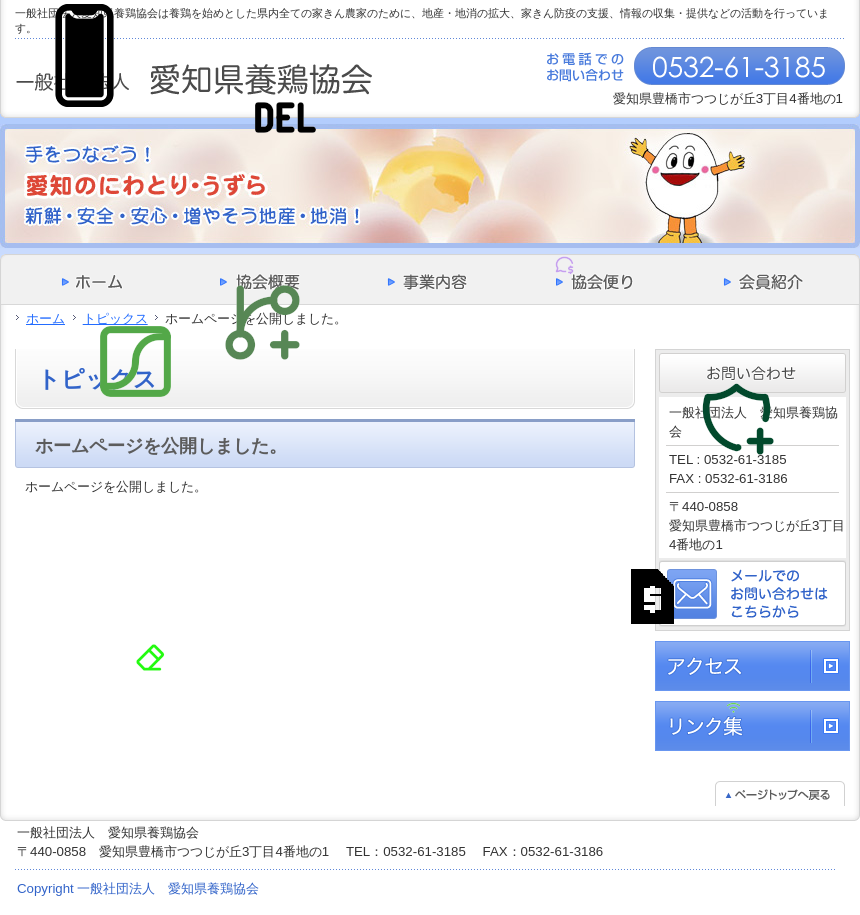 Image resolution: width=860 pixels, height=915 pixels. What do you see at coordinates (135, 361) in the screenshot?
I see `adjust display contrast settings` at bounding box center [135, 361].